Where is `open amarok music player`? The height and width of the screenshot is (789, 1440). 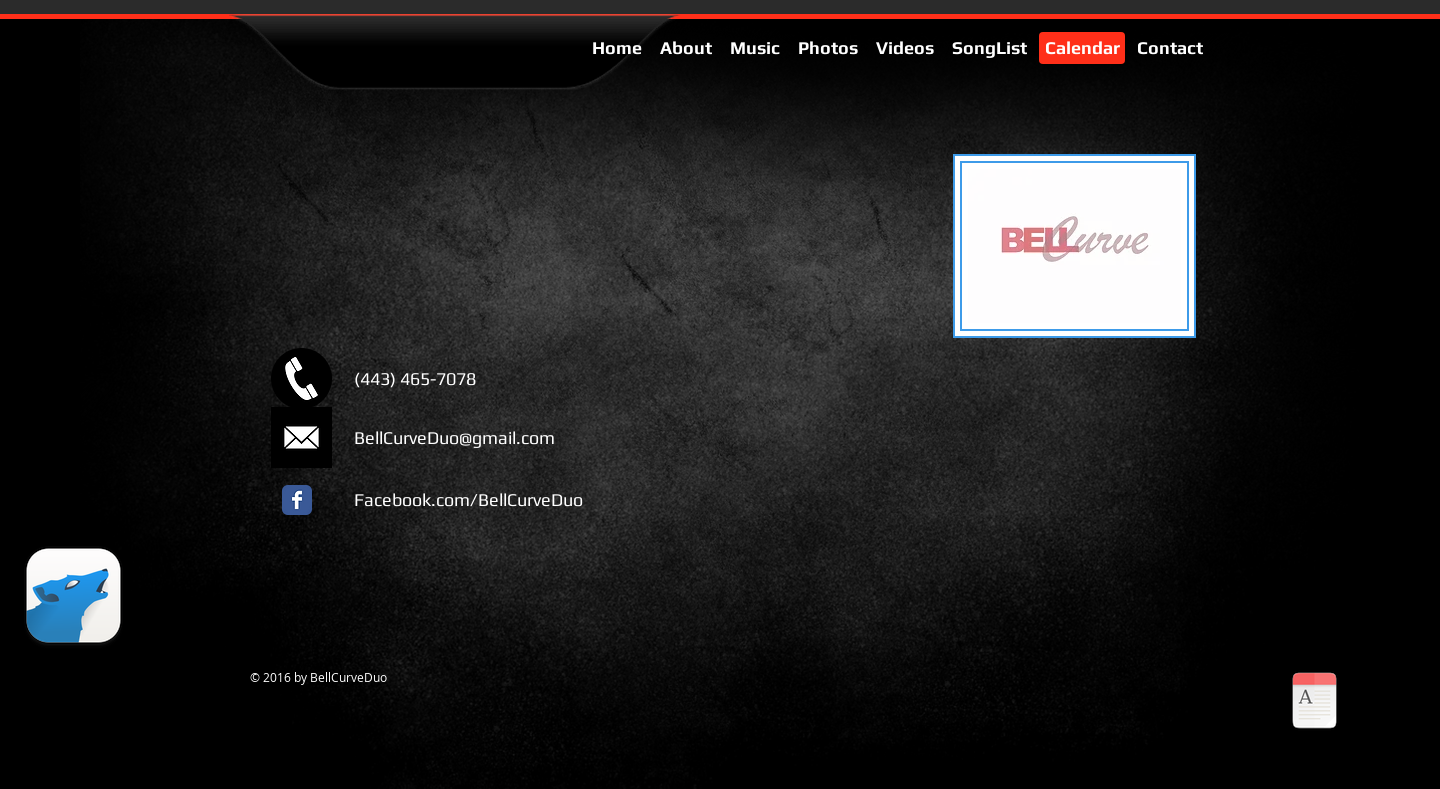 open amarok music player is located at coordinates (73, 595).